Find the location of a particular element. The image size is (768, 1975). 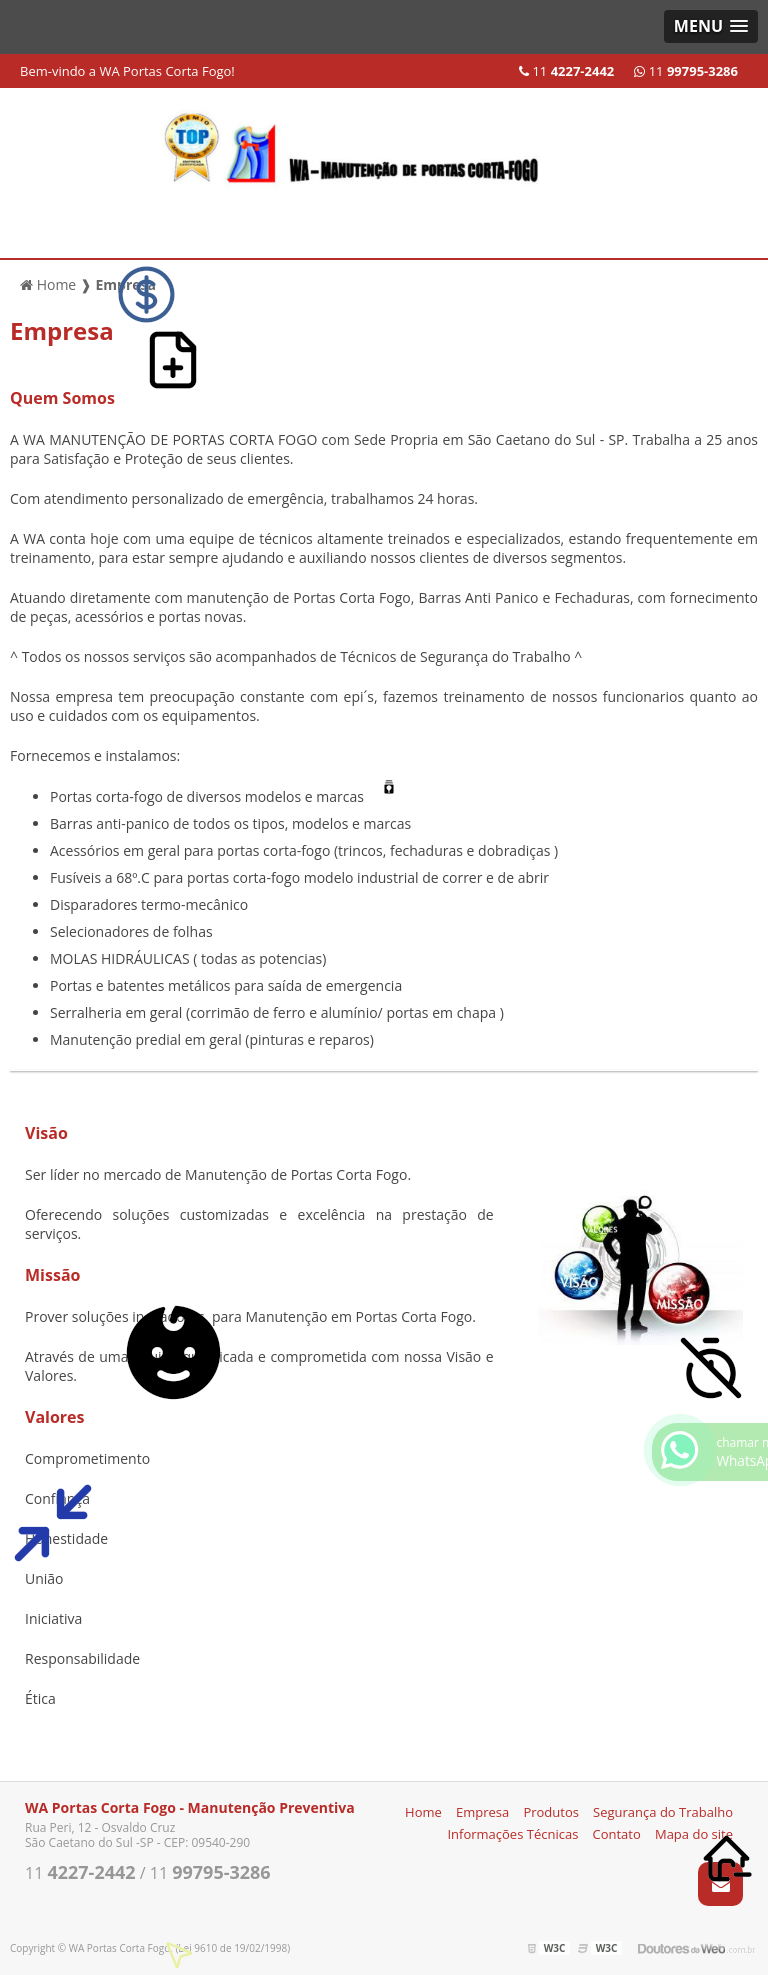

view batch predictions or queued insights is located at coordinates (389, 787).